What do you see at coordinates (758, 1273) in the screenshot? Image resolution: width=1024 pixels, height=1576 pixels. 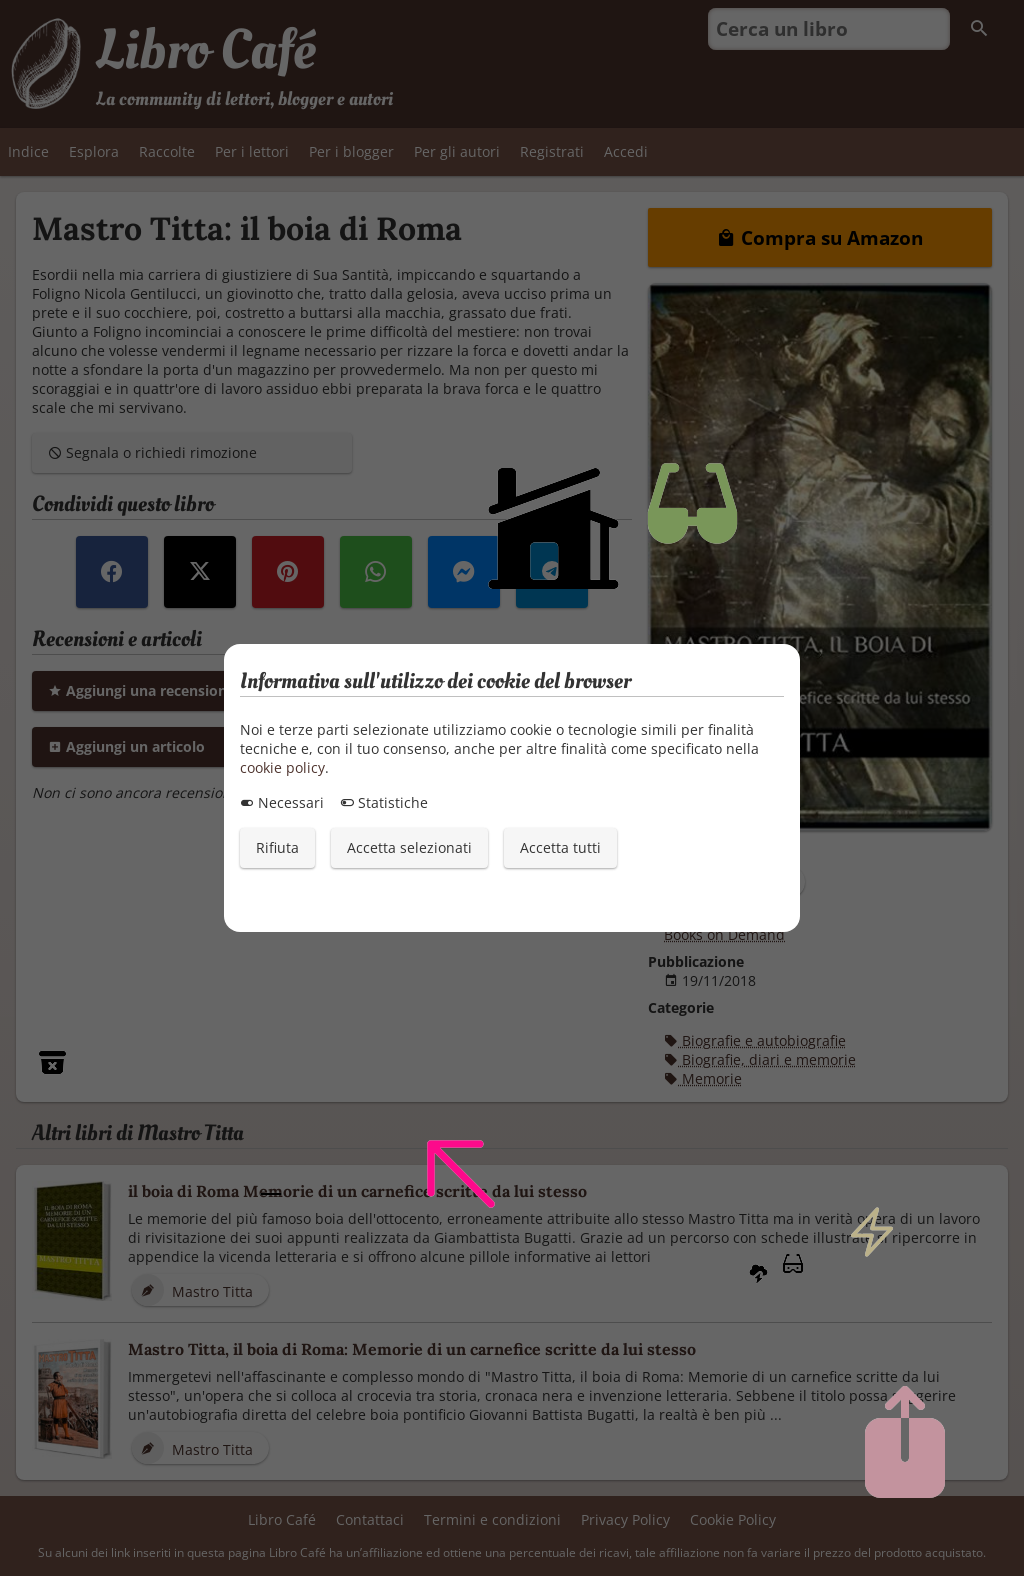 I see `indicates thunderstorm weather conditions` at bounding box center [758, 1273].